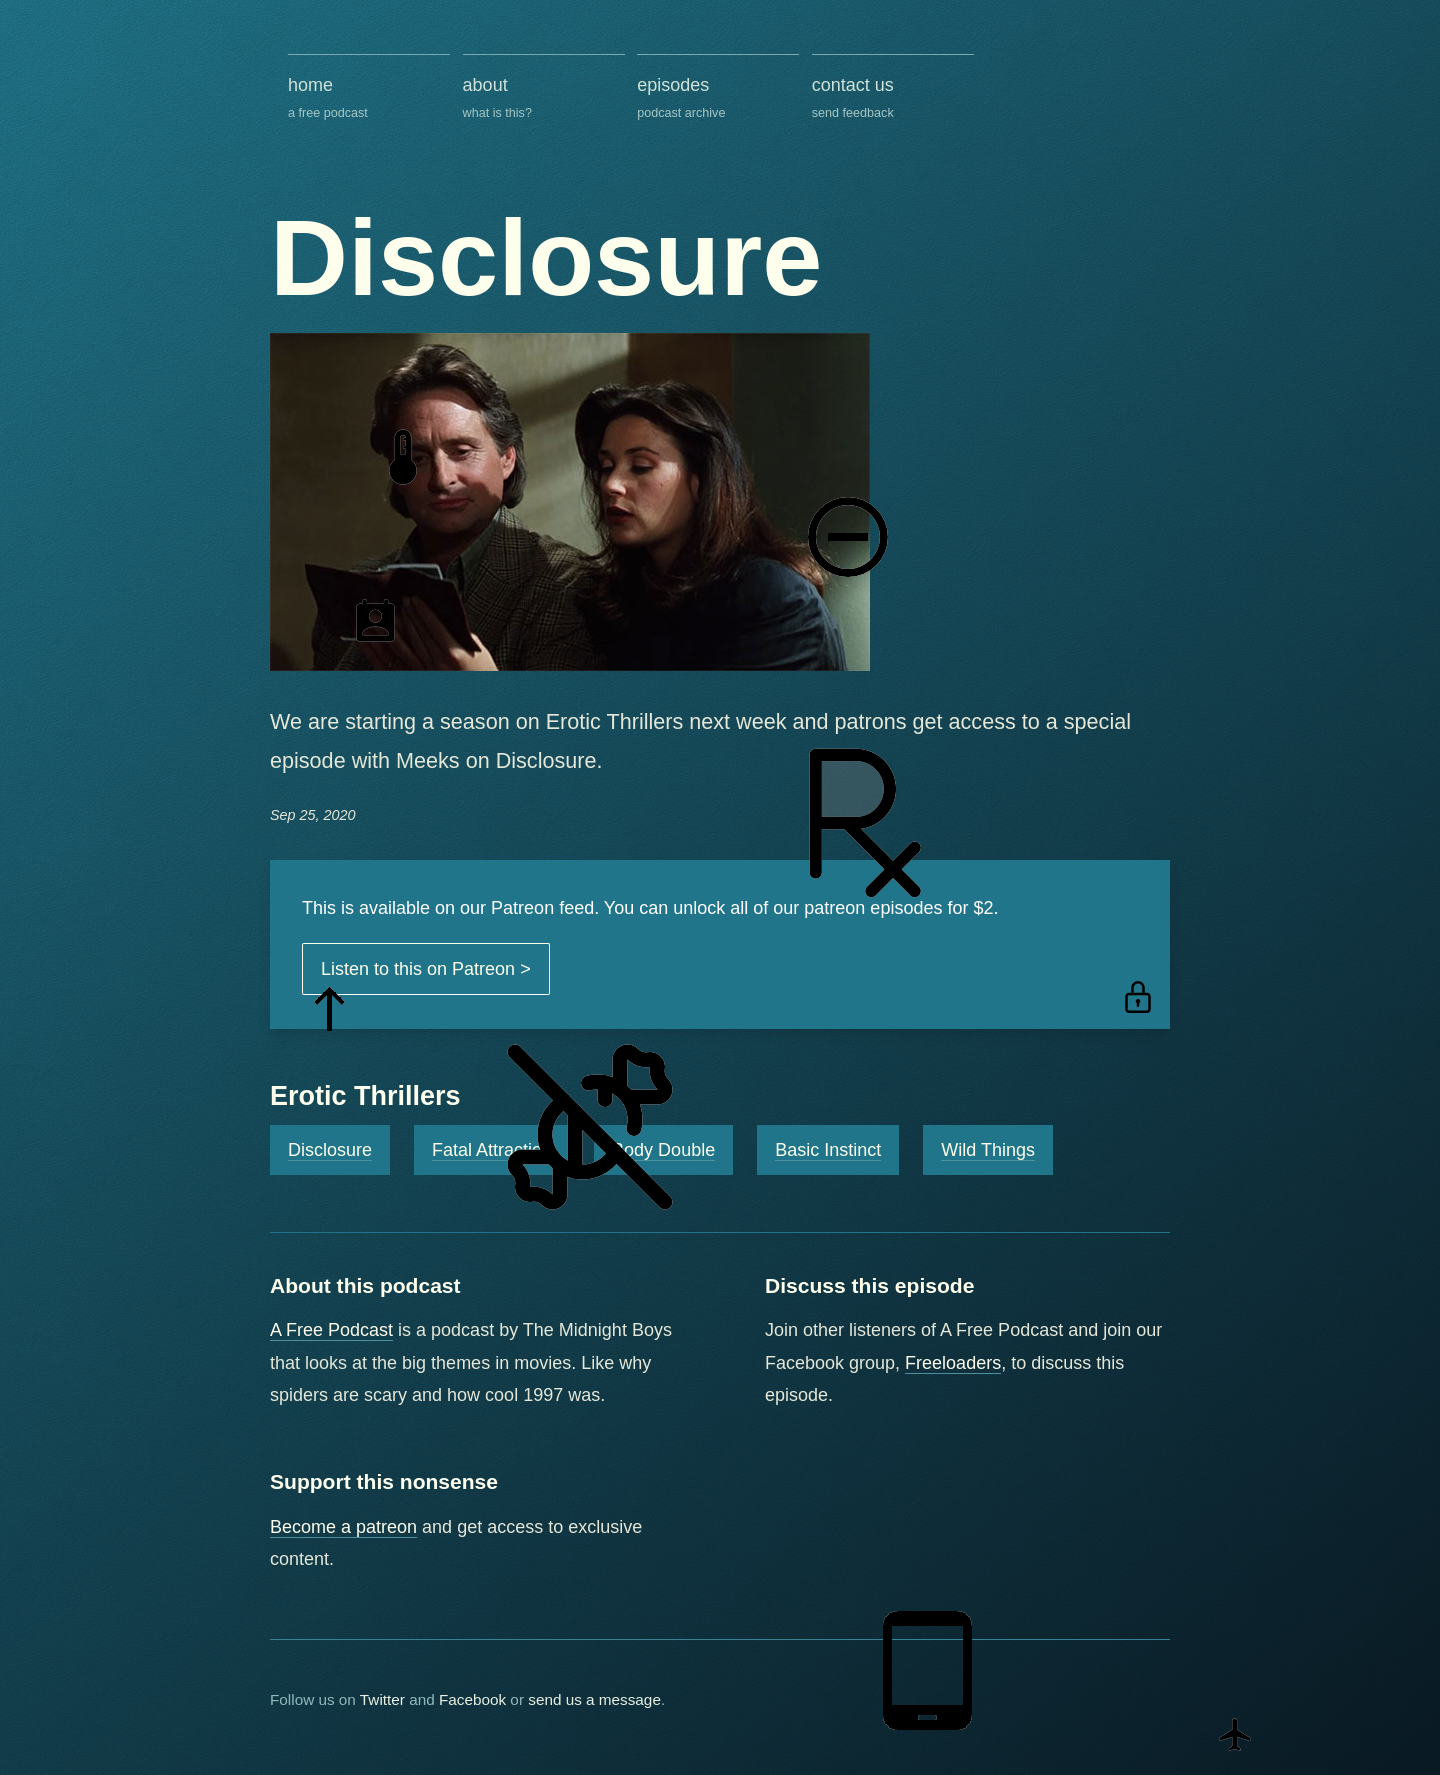  What do you see at coordinates (329, 1008) in the screenshot?
I see `indicates north direction on a map or compass` at bounding box center [329, 1008].